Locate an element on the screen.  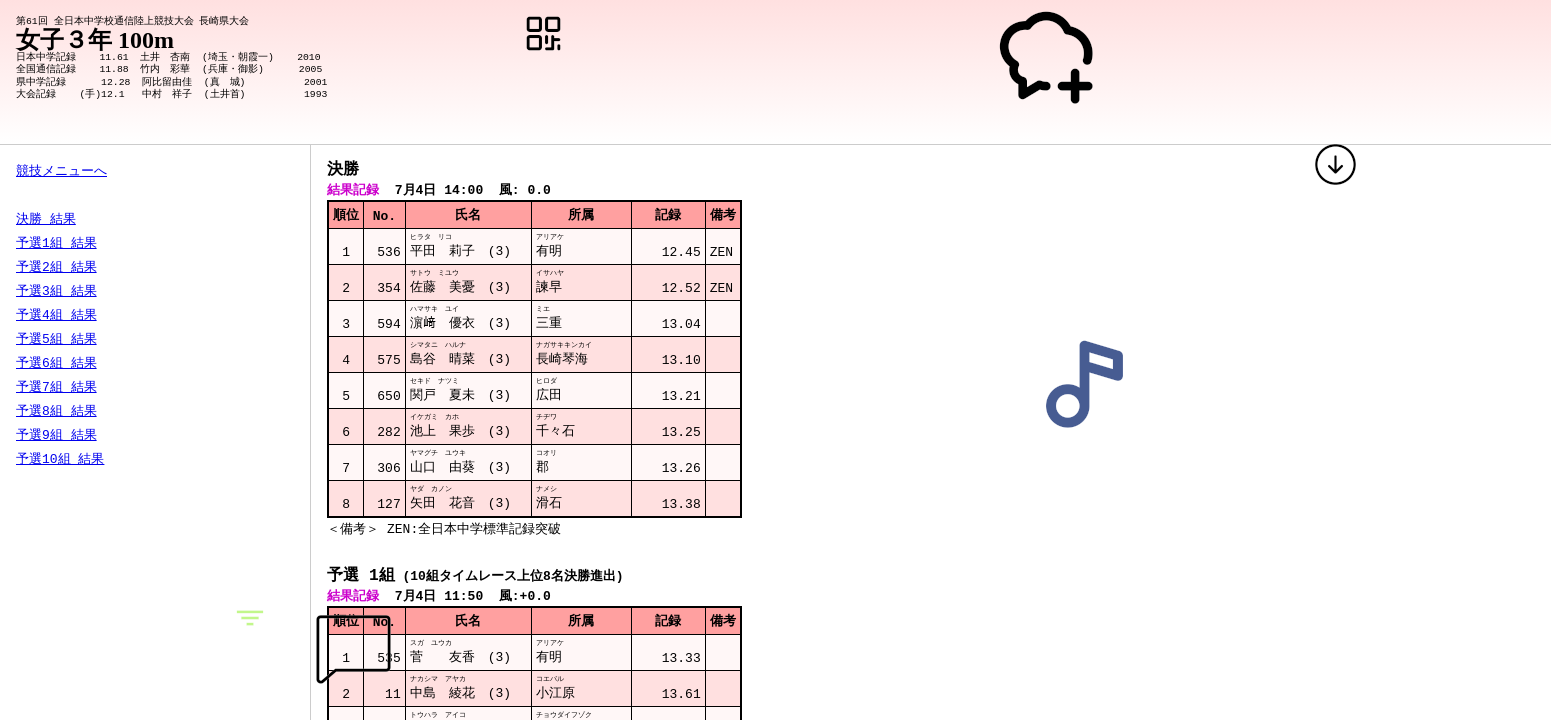
start a new conversation is located at coordinates (1044, 55).